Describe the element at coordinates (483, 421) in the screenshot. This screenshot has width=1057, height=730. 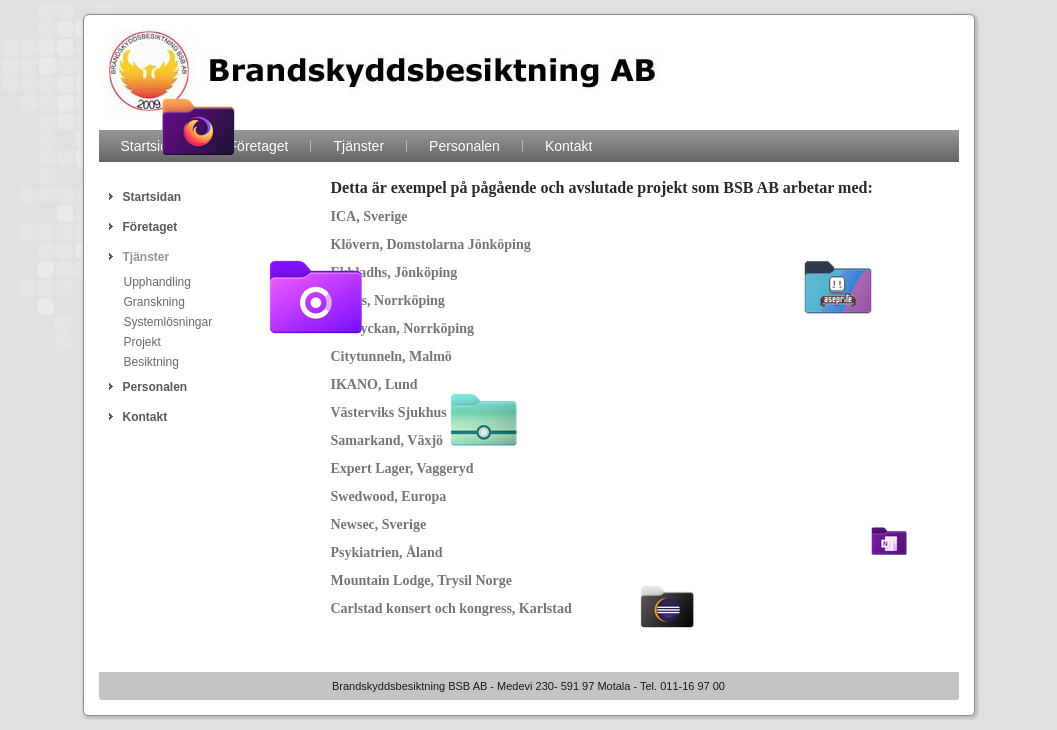
I see `open folder containing pokémon game files` at that location.